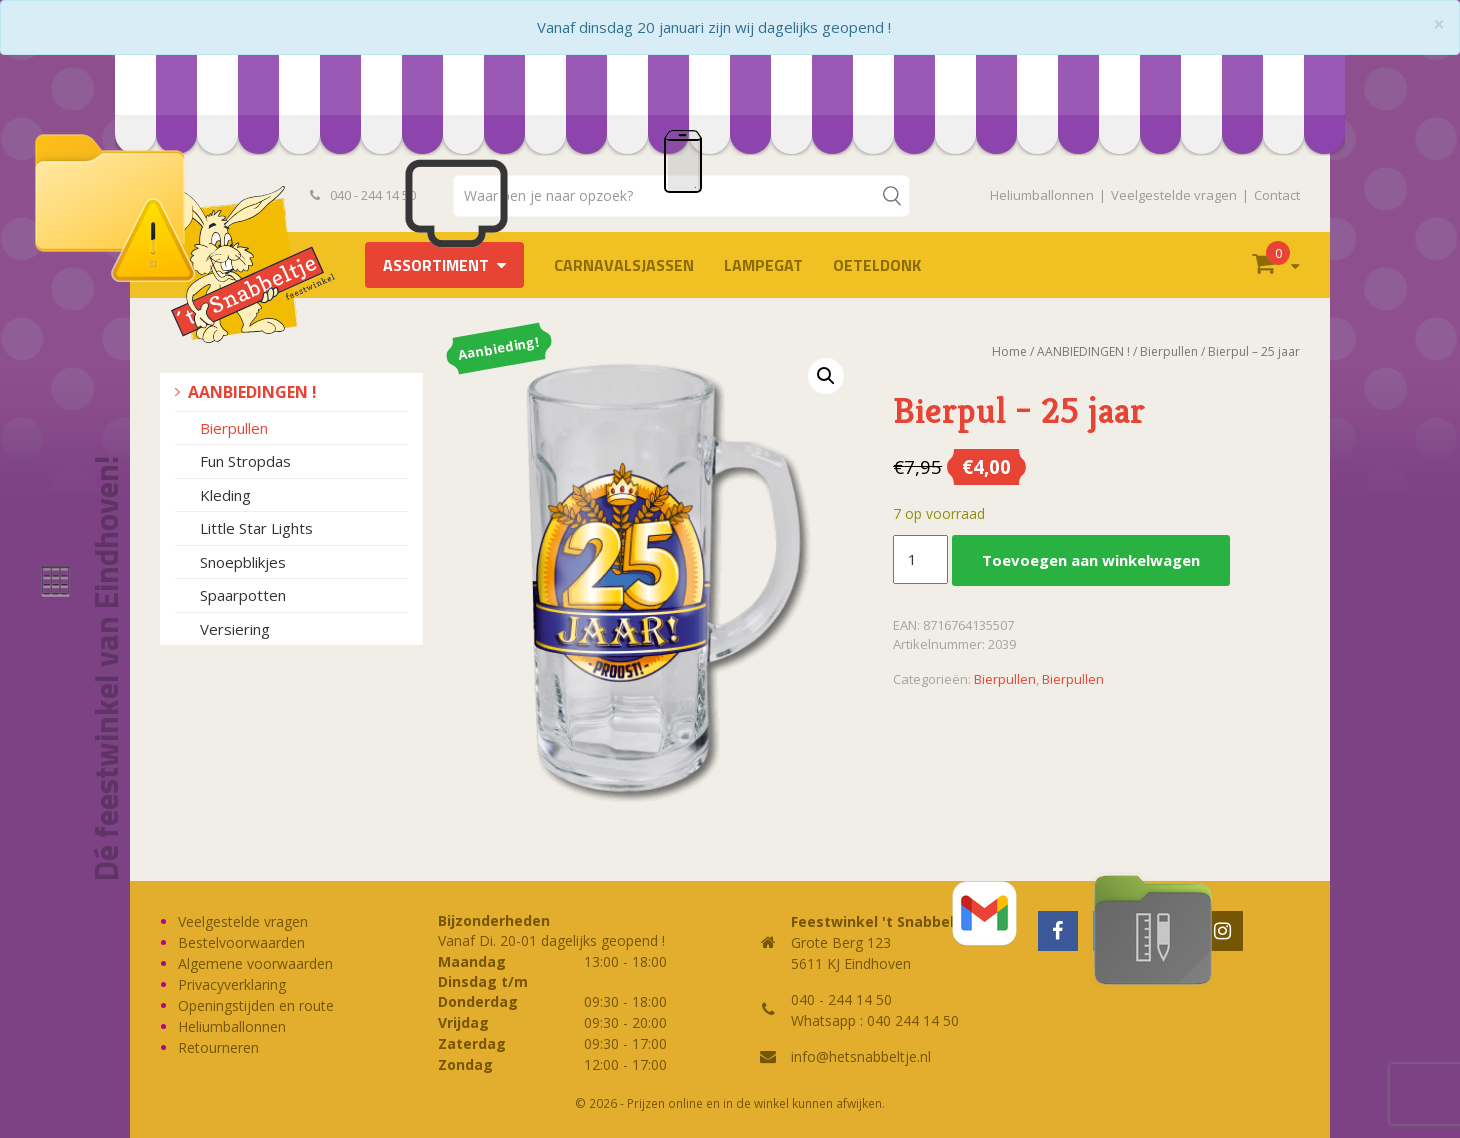 Image resolution: width=1460 pixels, height=1138 pixels. Describe the element at coordinates (984, 913) in the screenshot. I see `open Gmail email app` at that location.